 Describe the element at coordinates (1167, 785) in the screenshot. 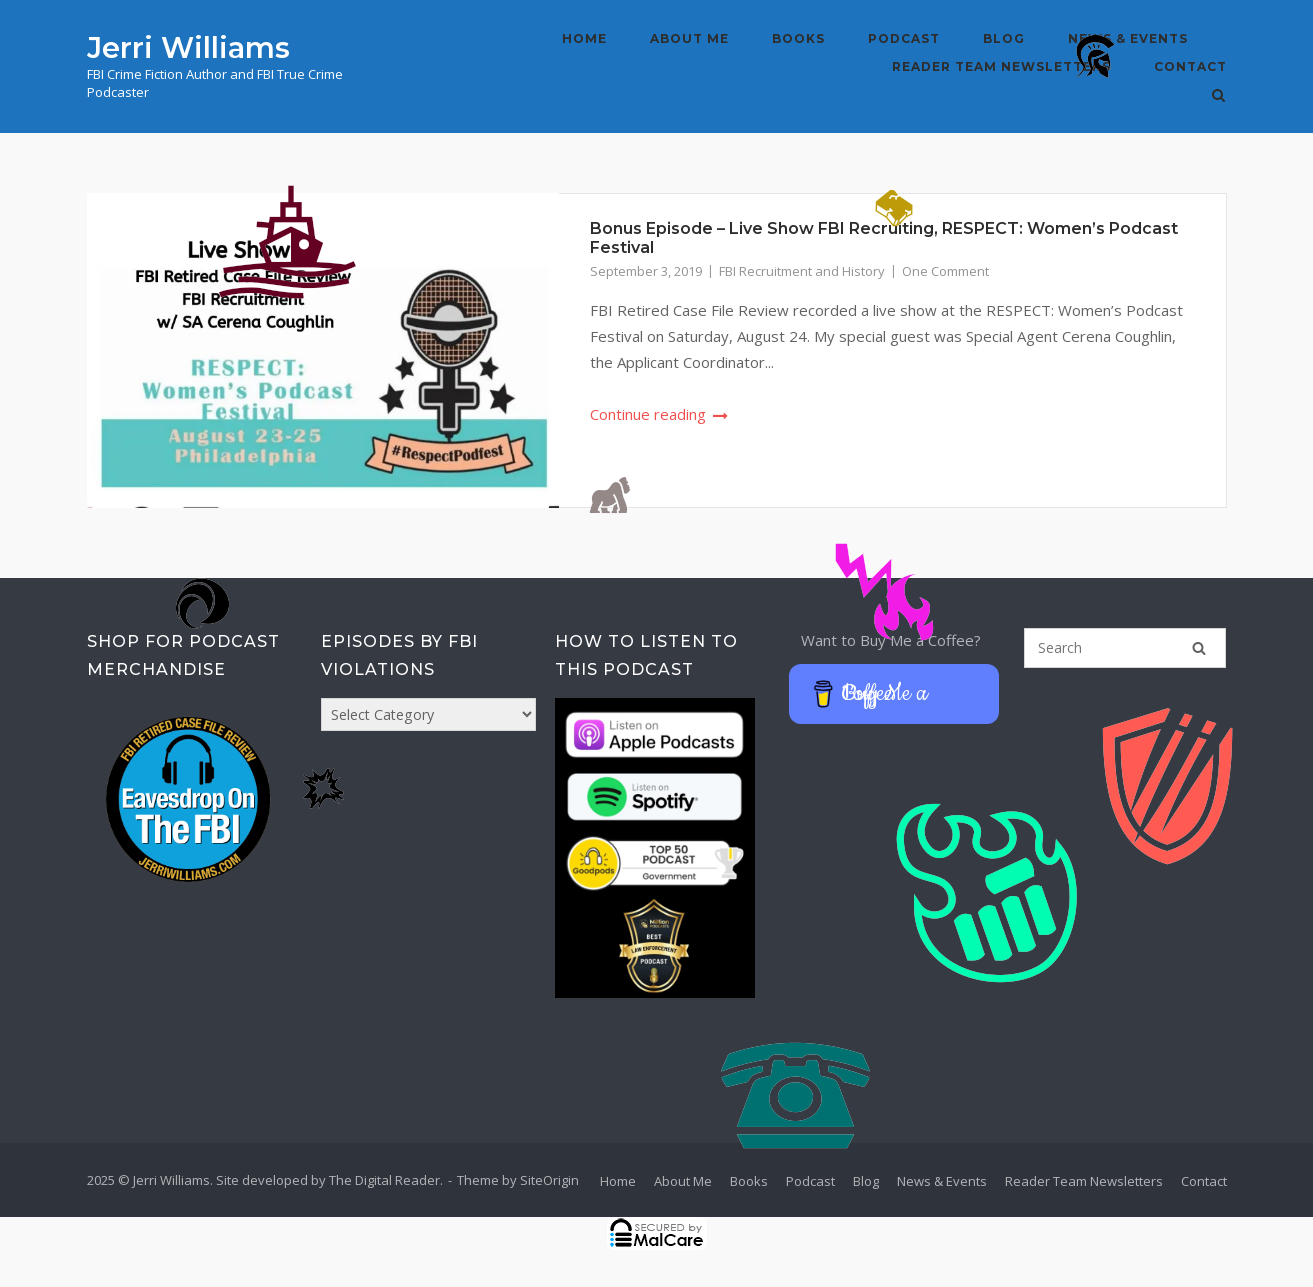

I see `indicates disabled or inactive protection` at that location.